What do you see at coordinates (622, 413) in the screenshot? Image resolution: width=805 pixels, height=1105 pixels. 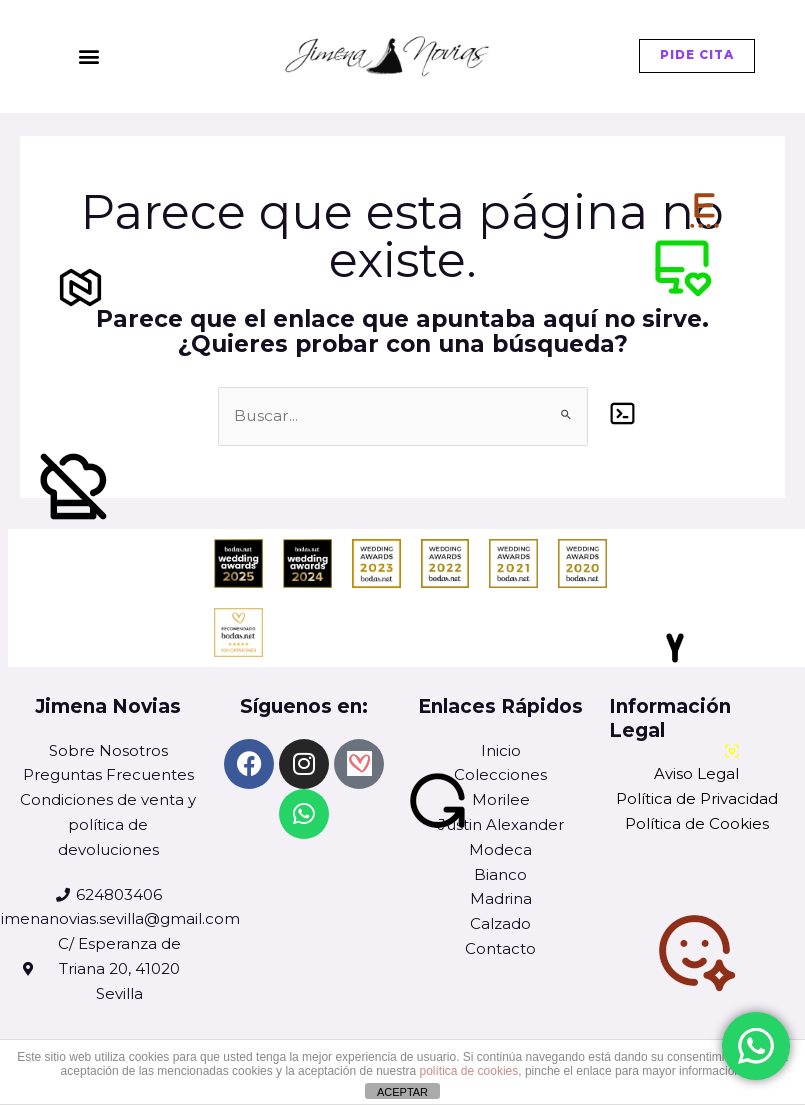 I see `open command line terminal` at bounding box center [622, 413].